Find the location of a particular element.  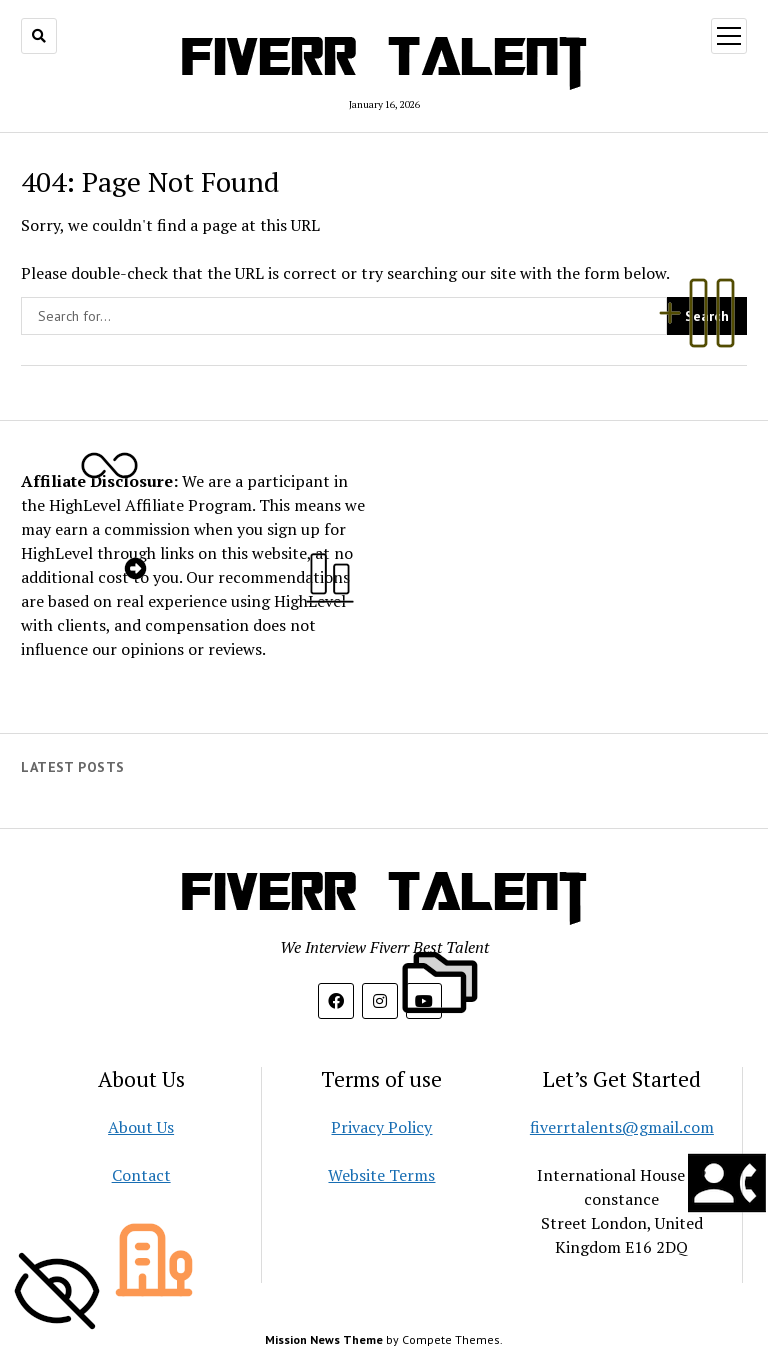

view property listings is located at coordinates (154, 1258).